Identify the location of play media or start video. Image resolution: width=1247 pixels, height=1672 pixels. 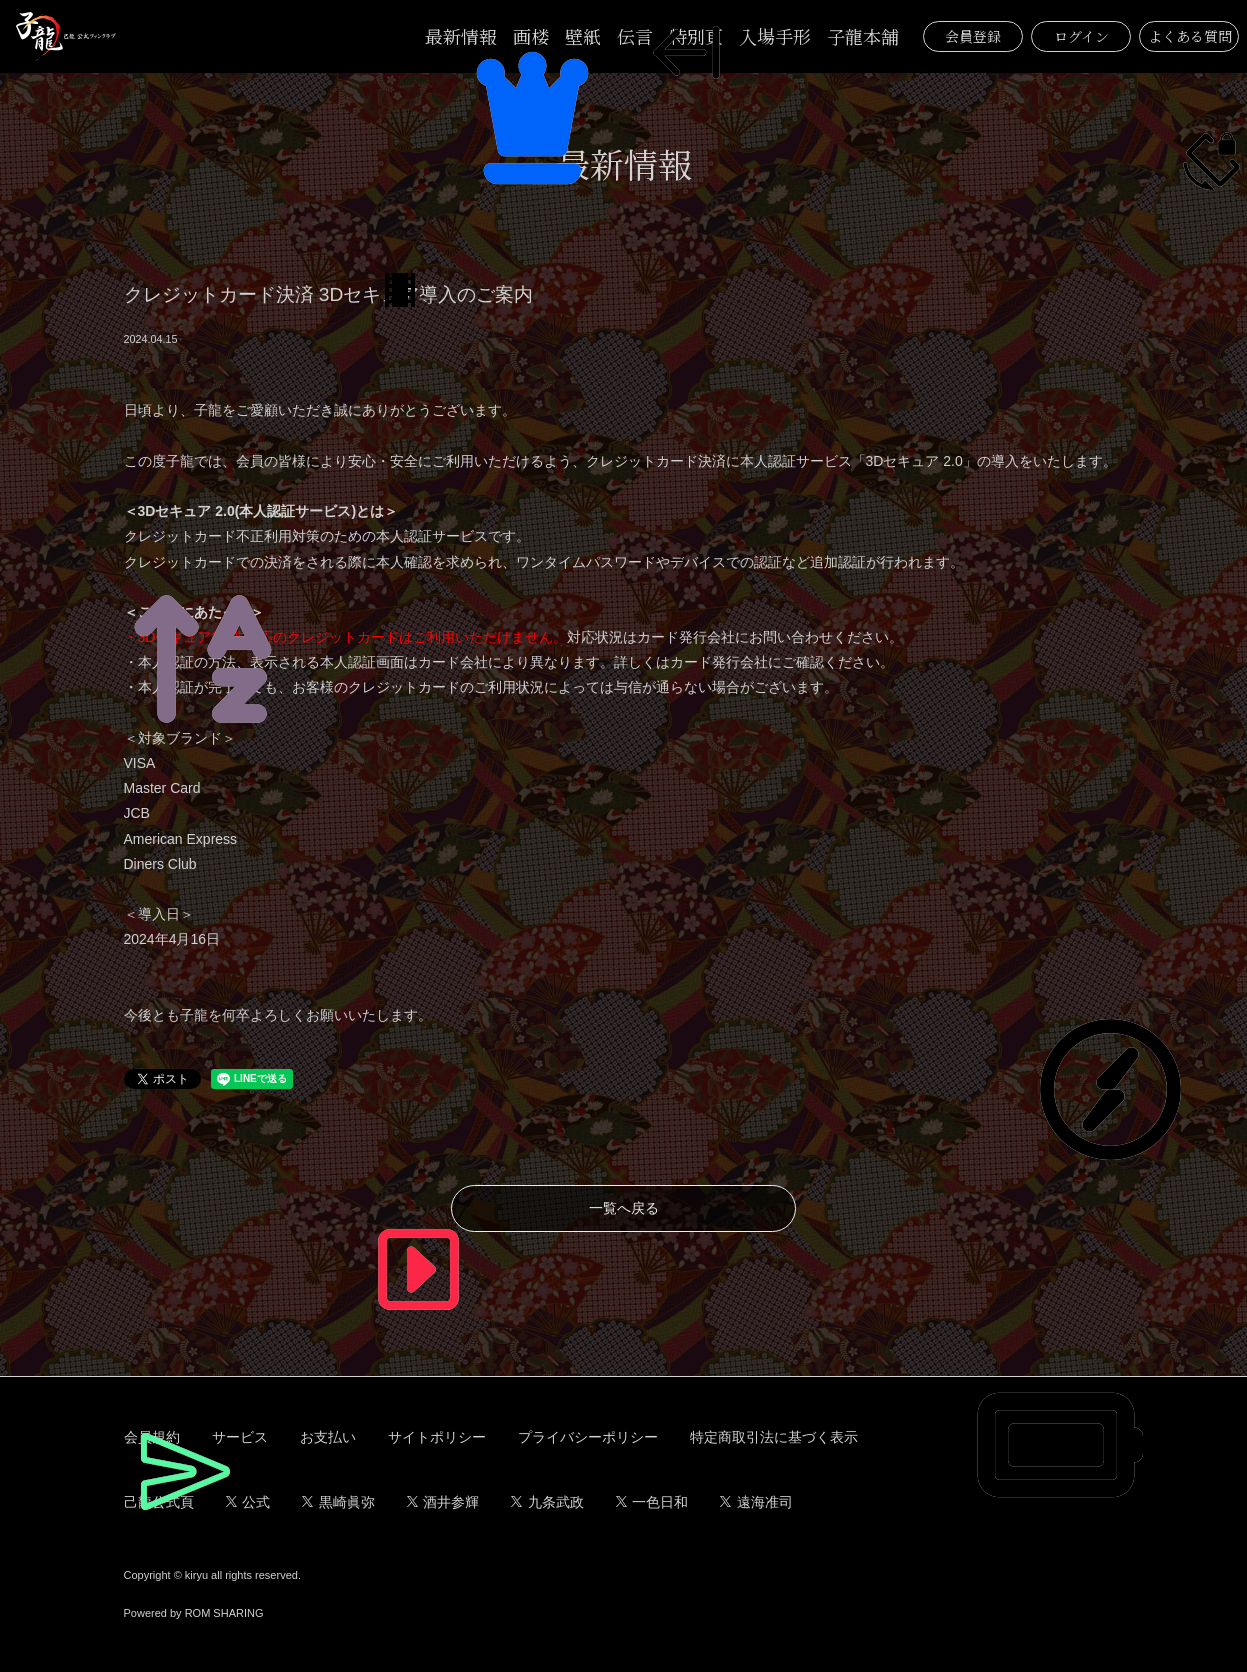
(418, 1269).